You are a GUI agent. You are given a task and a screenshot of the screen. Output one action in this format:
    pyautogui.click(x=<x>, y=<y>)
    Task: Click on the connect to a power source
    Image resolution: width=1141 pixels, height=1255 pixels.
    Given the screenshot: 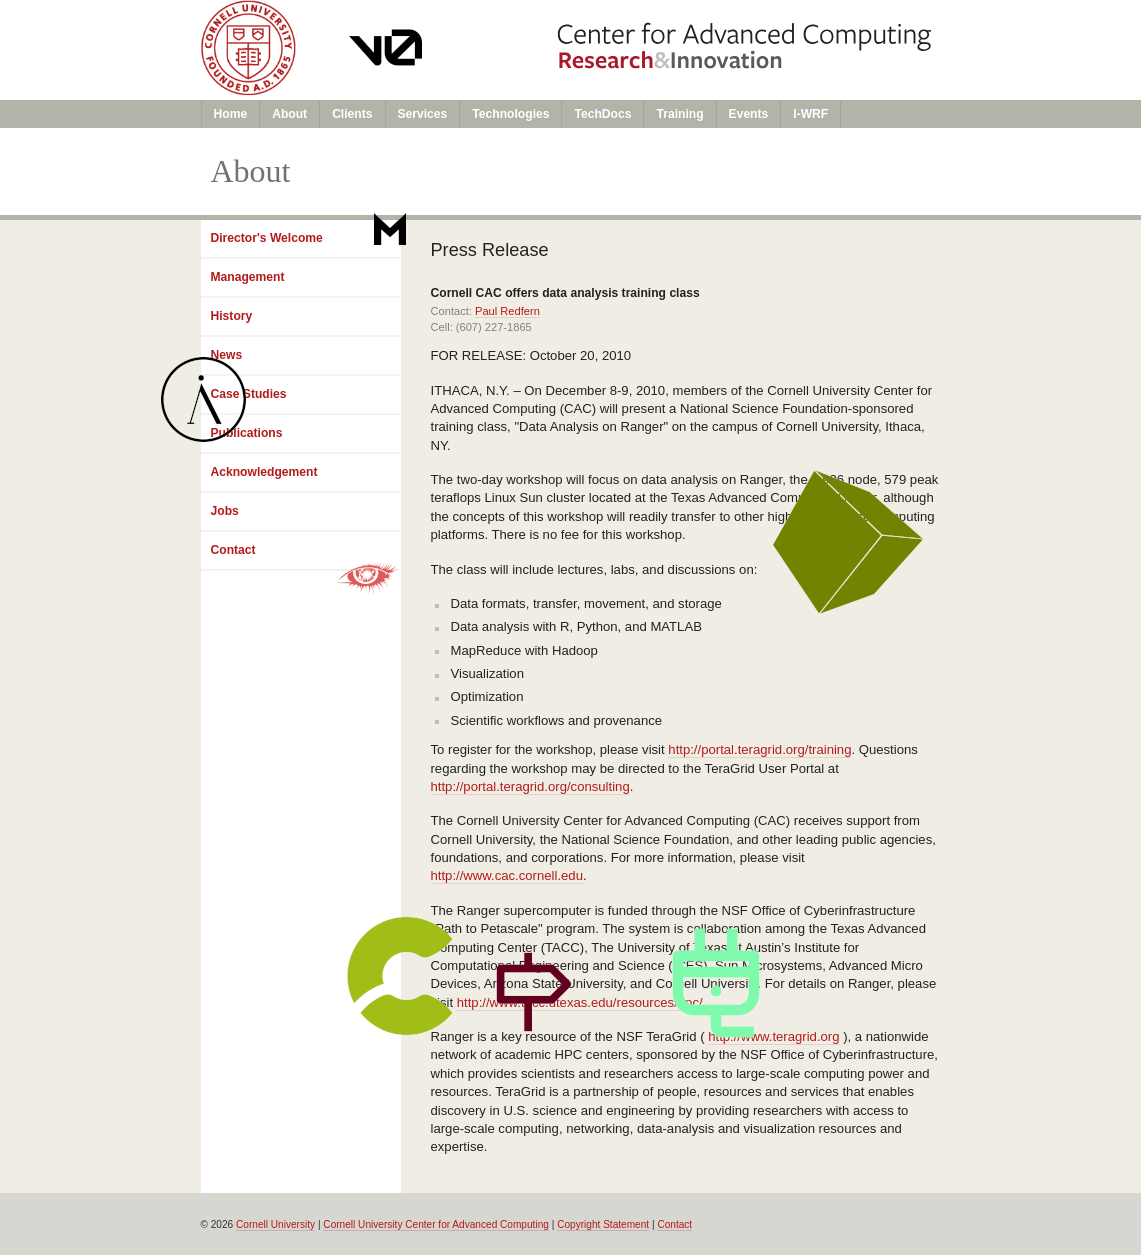 What is the action you would take?
    pyautogui.click(x=716, y=983)
    